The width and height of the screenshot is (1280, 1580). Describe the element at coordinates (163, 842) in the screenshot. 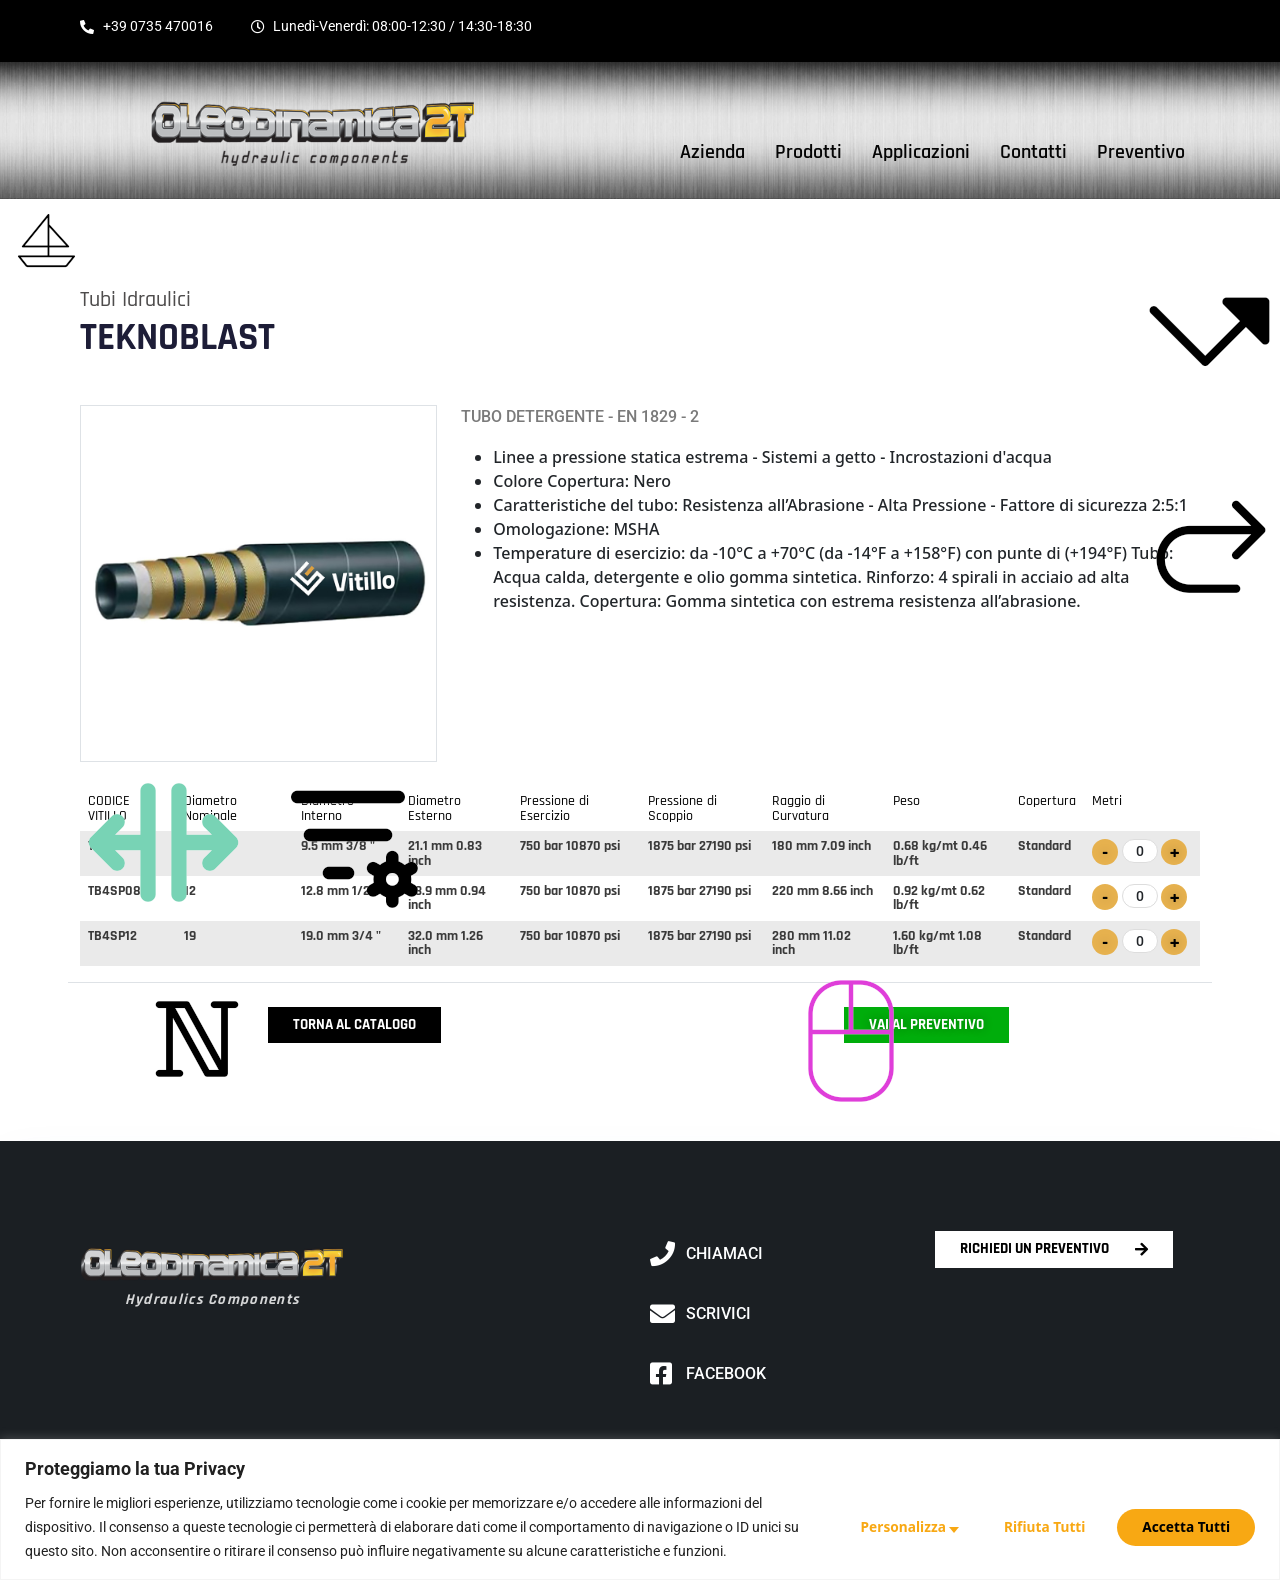

I see `split view horizontally` at that location.